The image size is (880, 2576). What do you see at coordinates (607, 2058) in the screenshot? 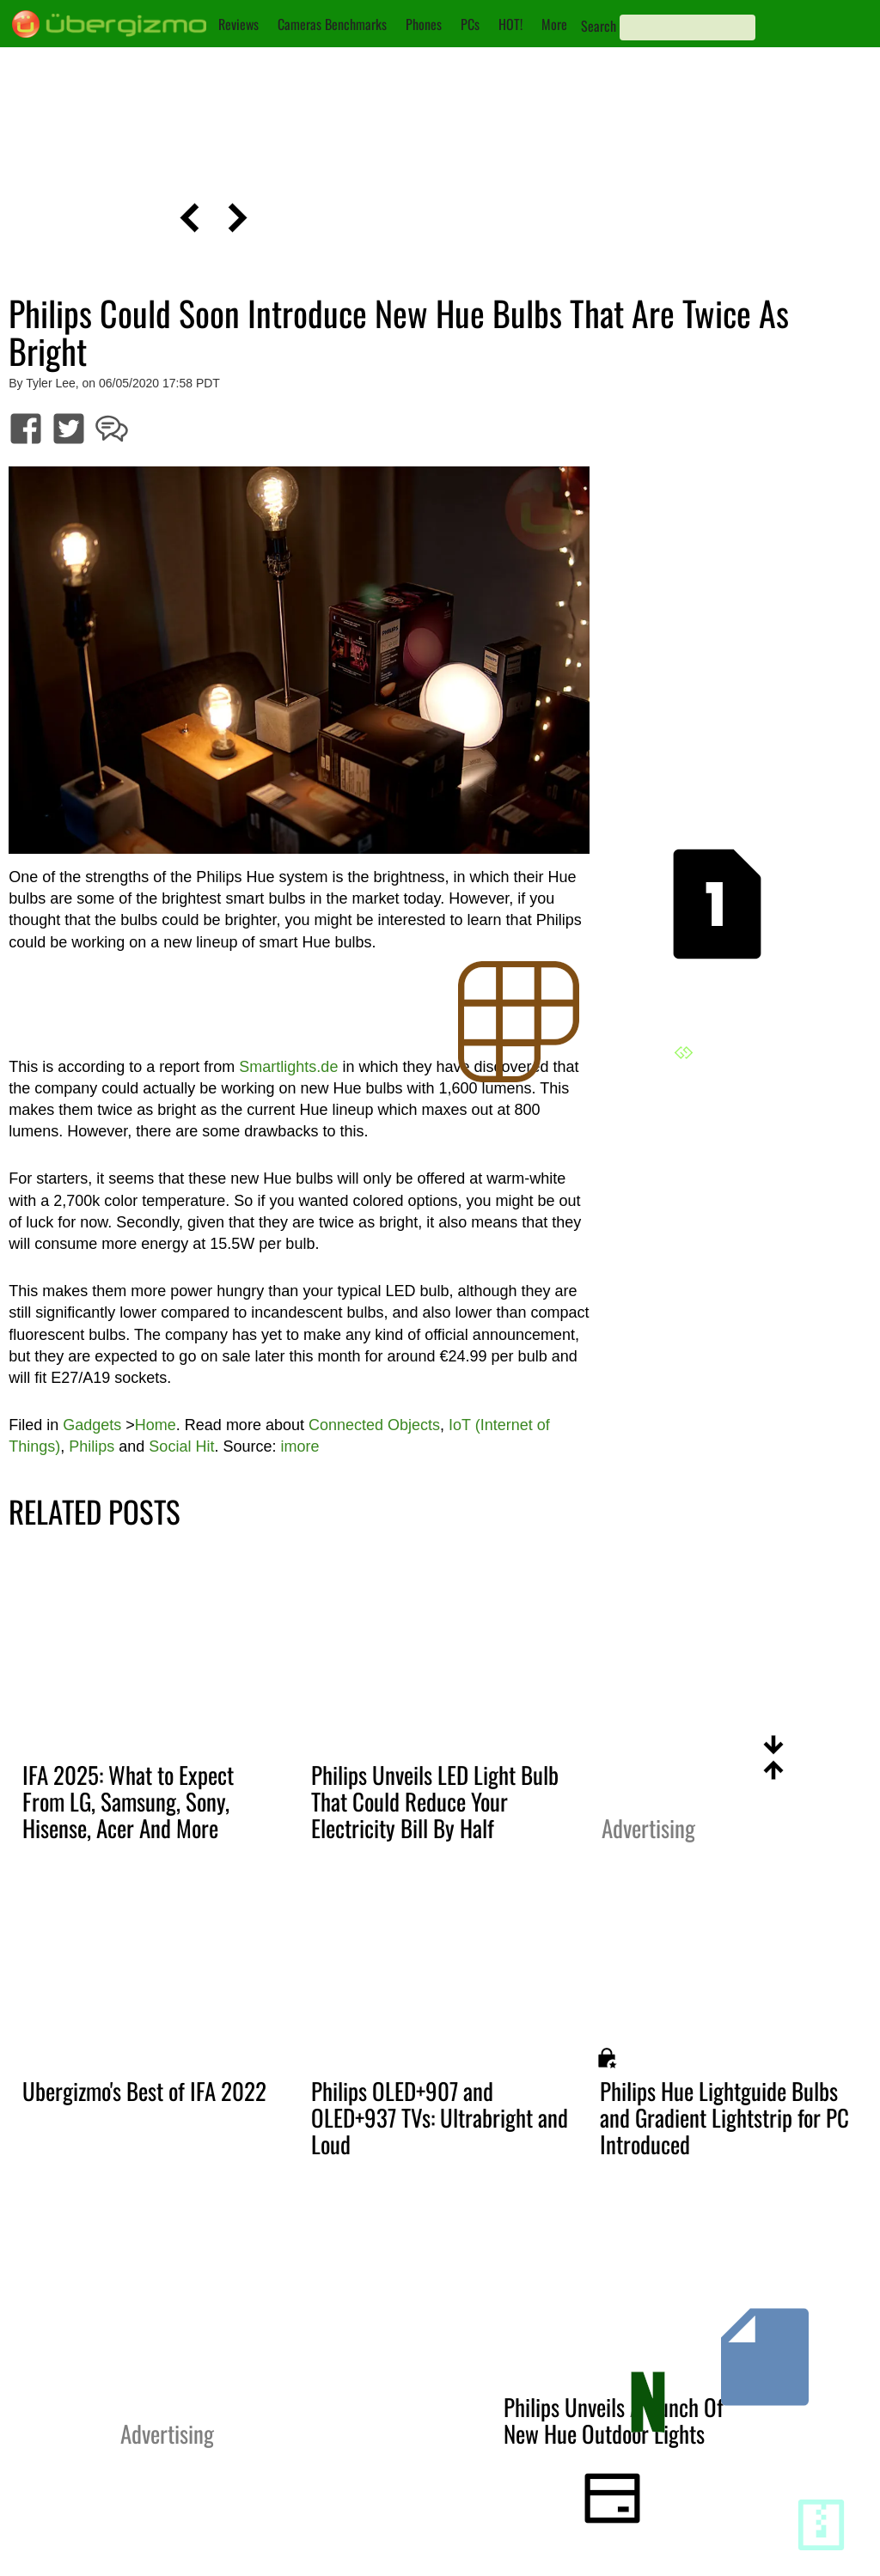
I see `mark a security setting as favorite` at bounding box center [607, 2058].